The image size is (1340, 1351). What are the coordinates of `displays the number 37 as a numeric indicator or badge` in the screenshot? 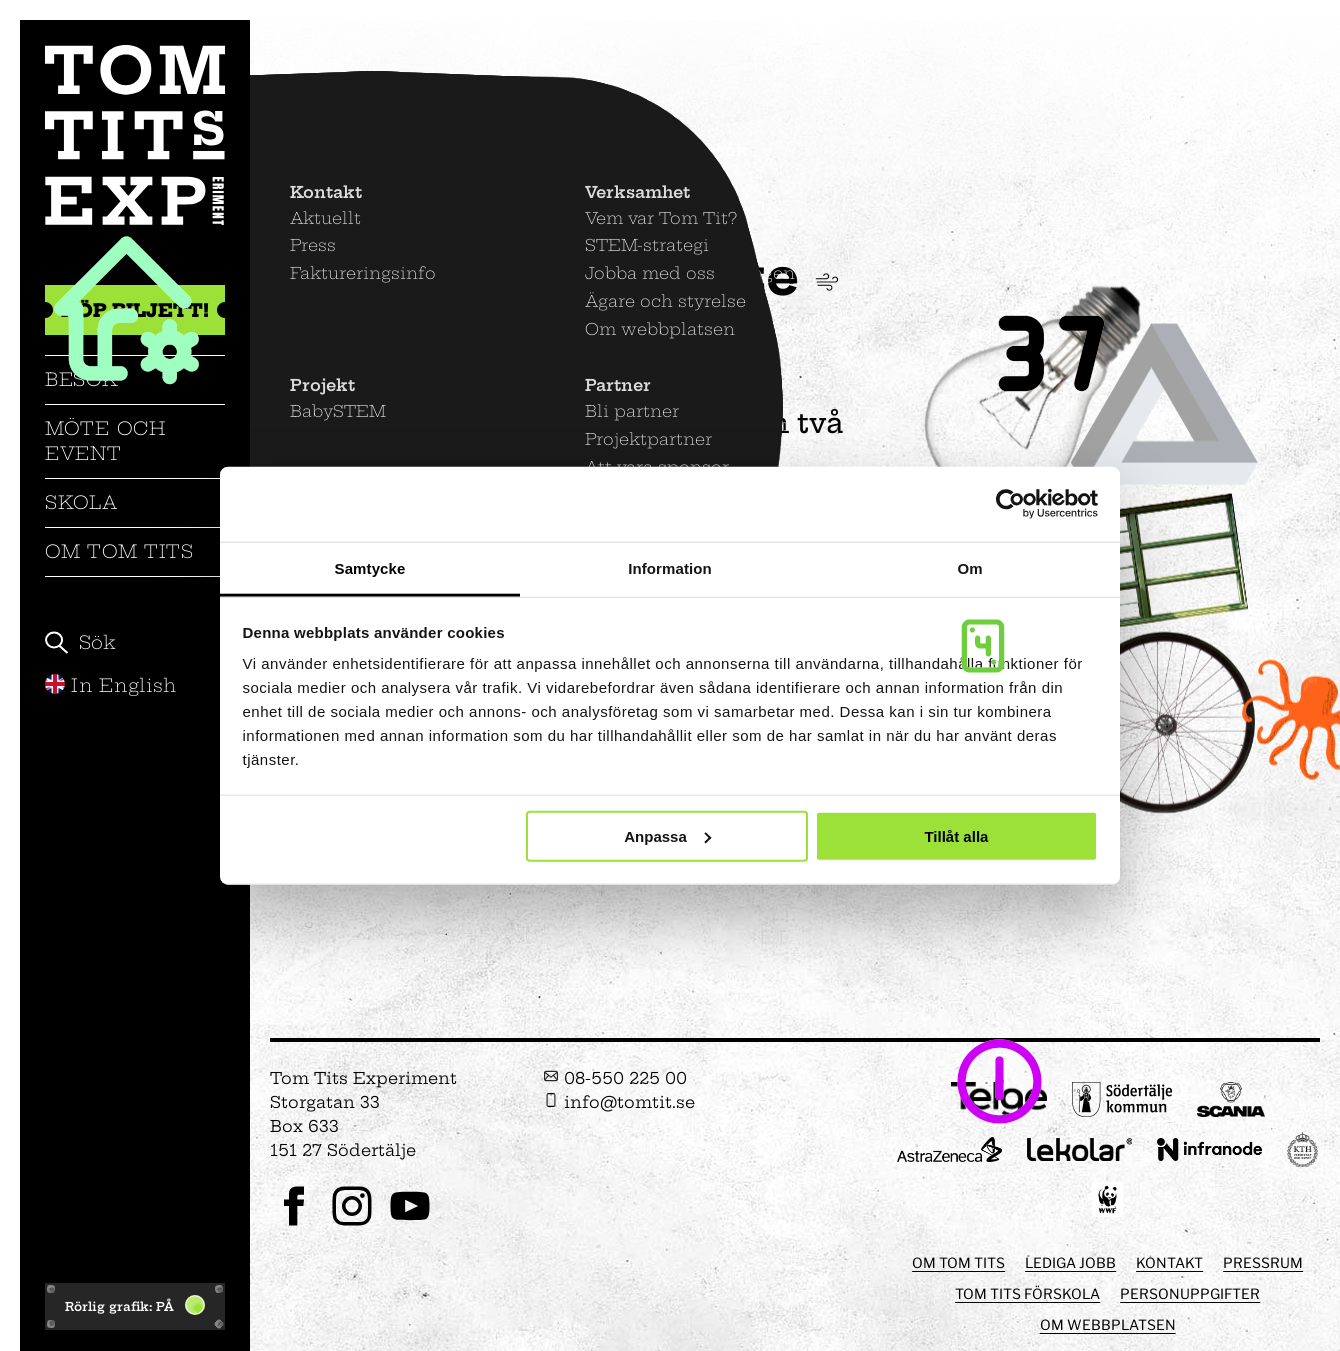 It's located at (1051, 353).